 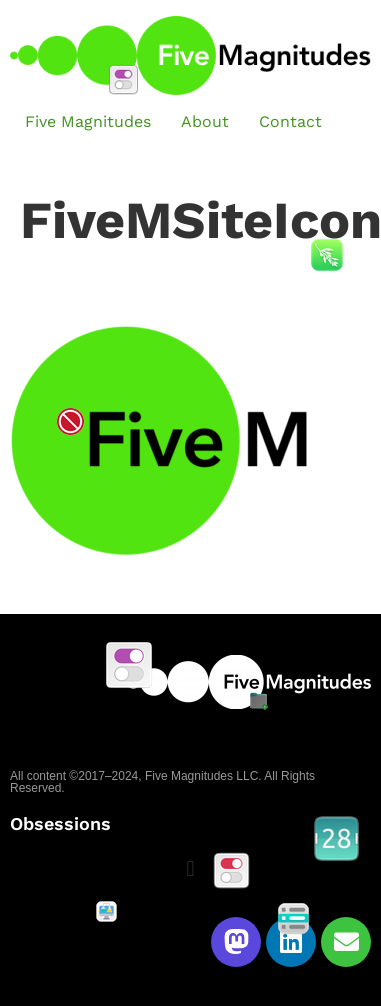 What do you see at coordinates (327, 255) in the screenshot?
I see `open olive video editor` at bounding box center [327, 255].